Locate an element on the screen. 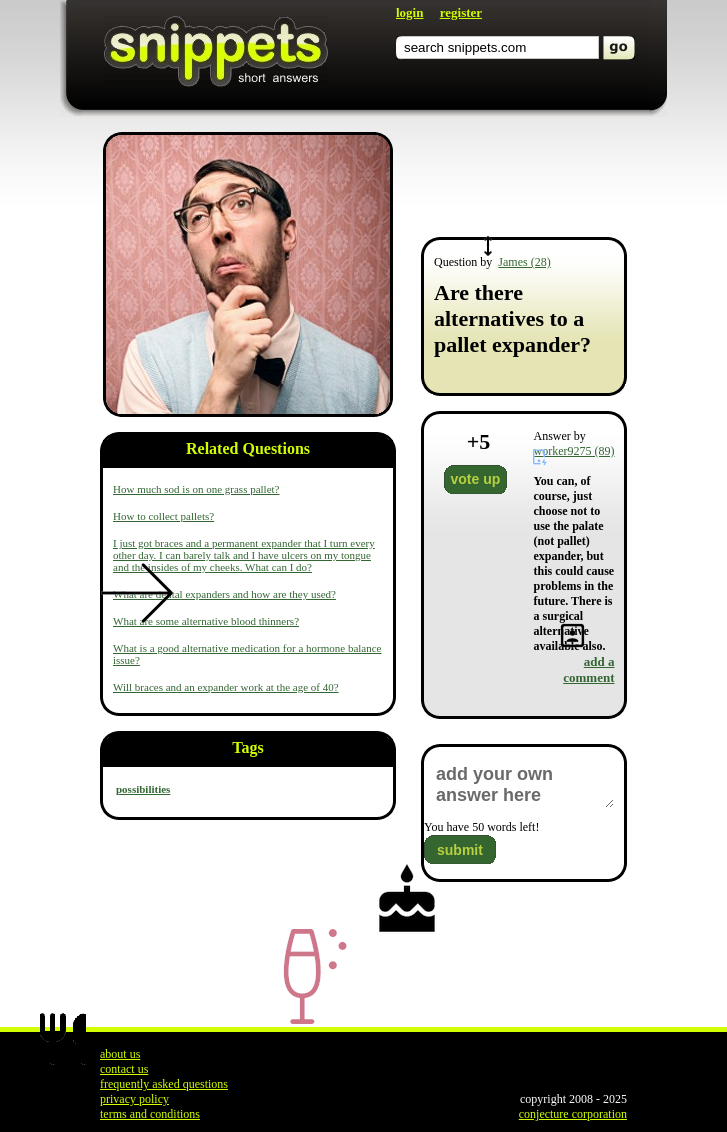 This screenshot has width=727, height=1132. tablet charging status is located at coordinates (539, 457).